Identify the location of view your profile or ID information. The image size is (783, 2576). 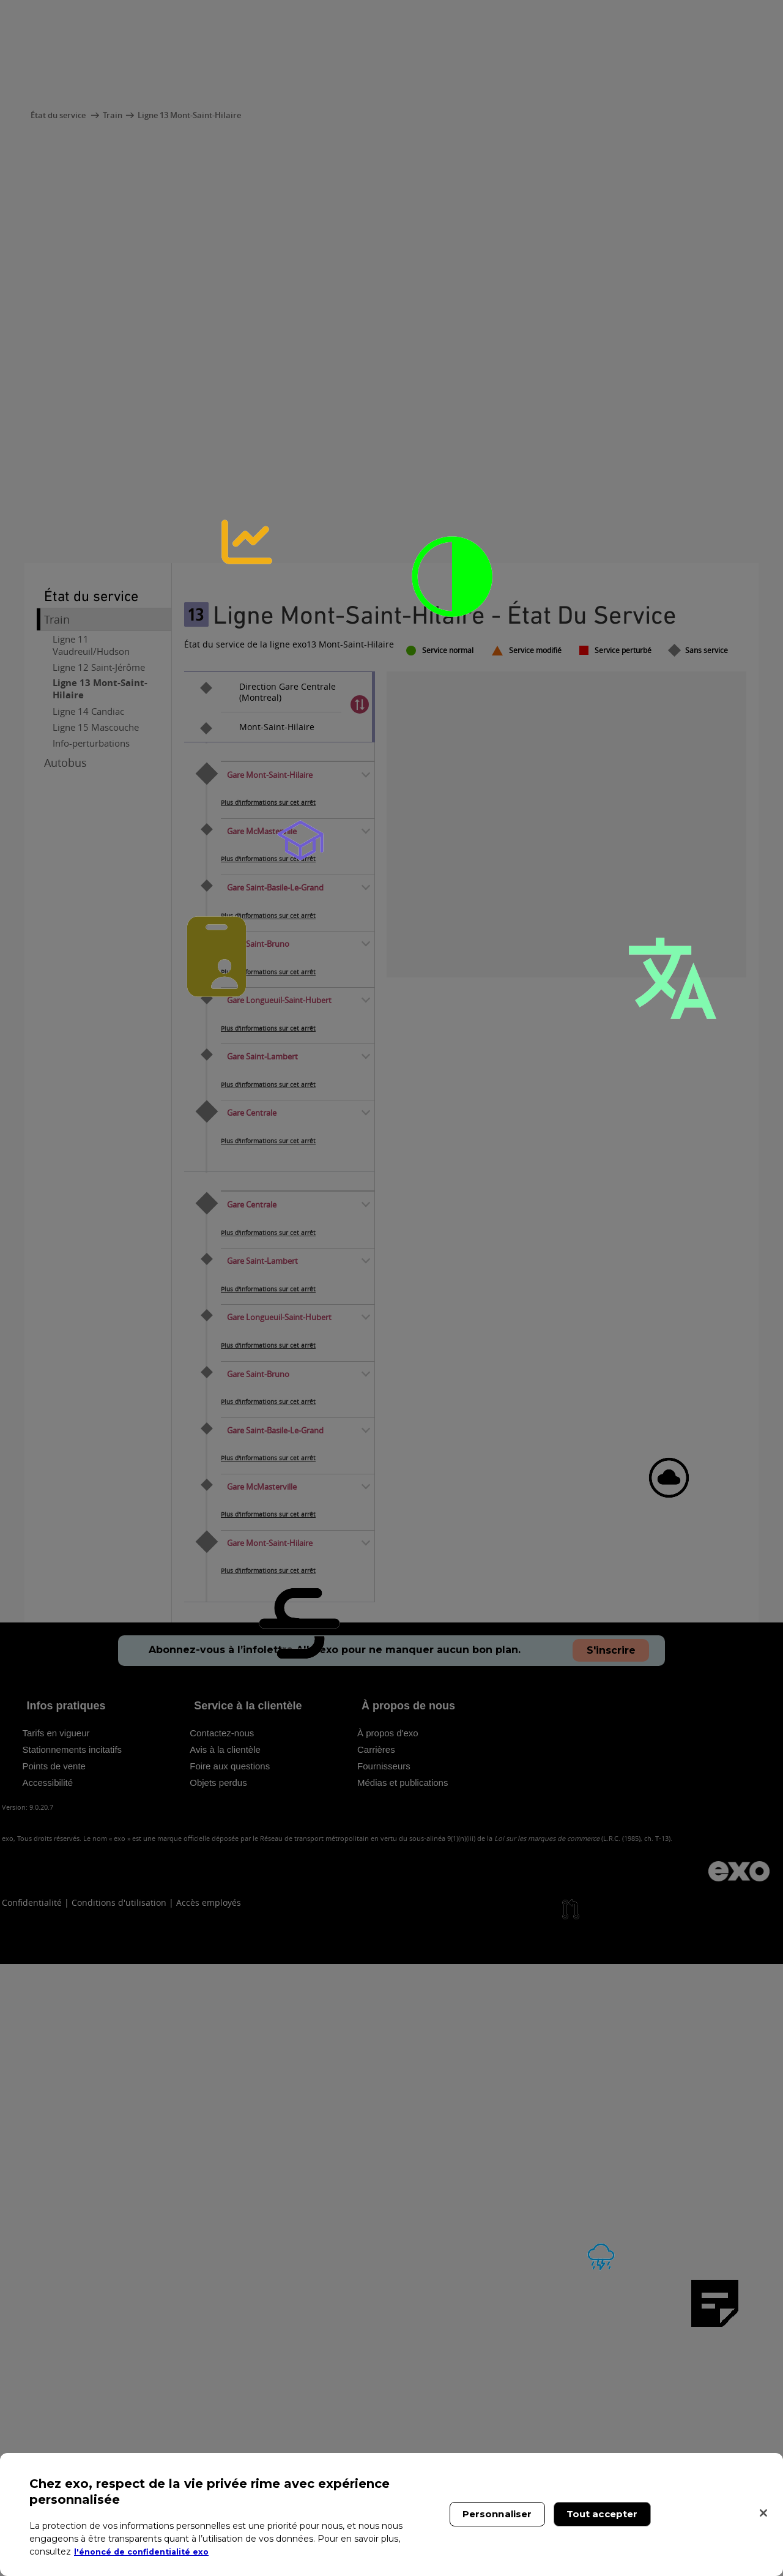
(217, 957).